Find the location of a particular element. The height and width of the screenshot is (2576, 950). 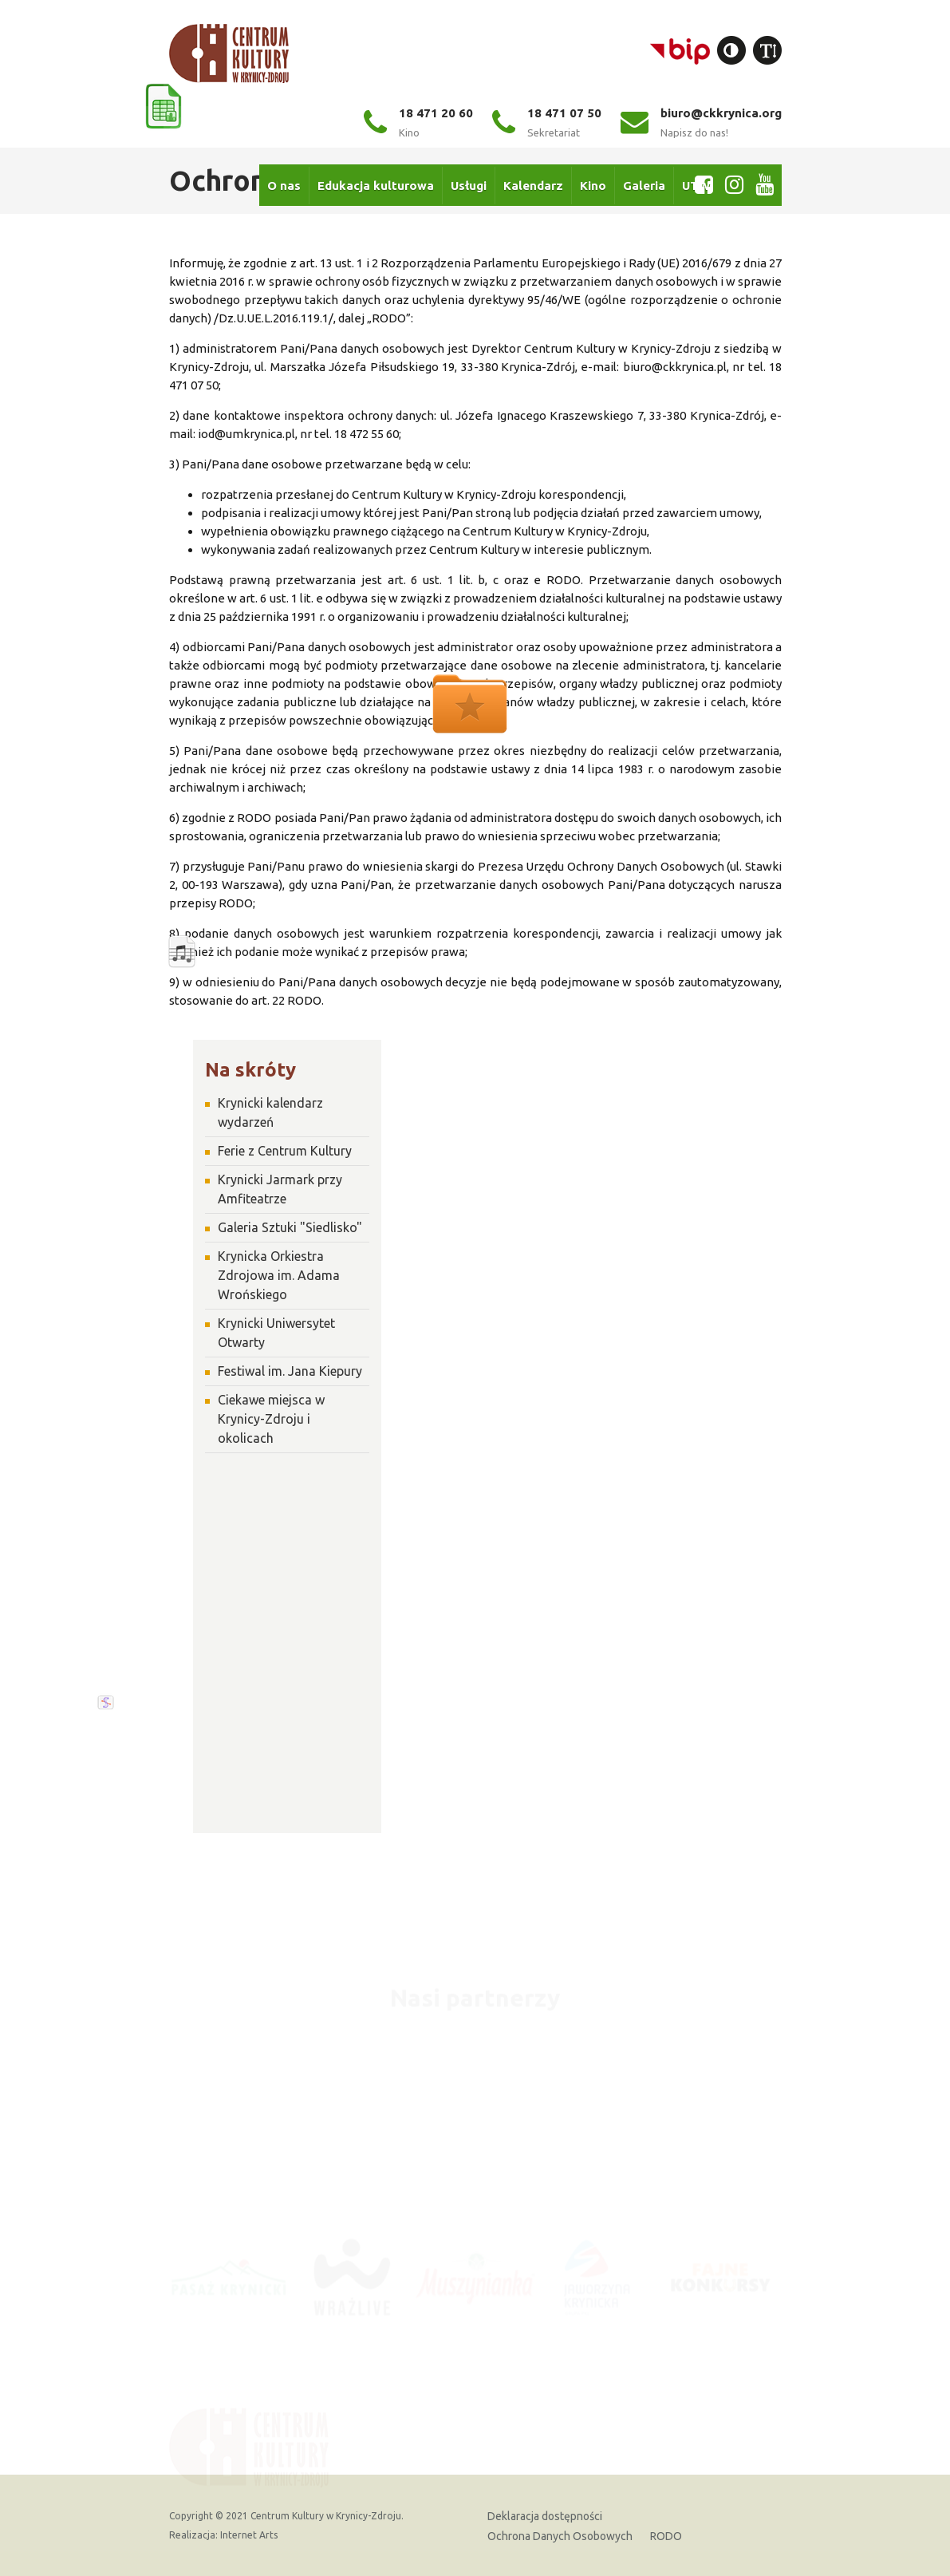

a melody or music audio file is located at coordinates (182, 951).